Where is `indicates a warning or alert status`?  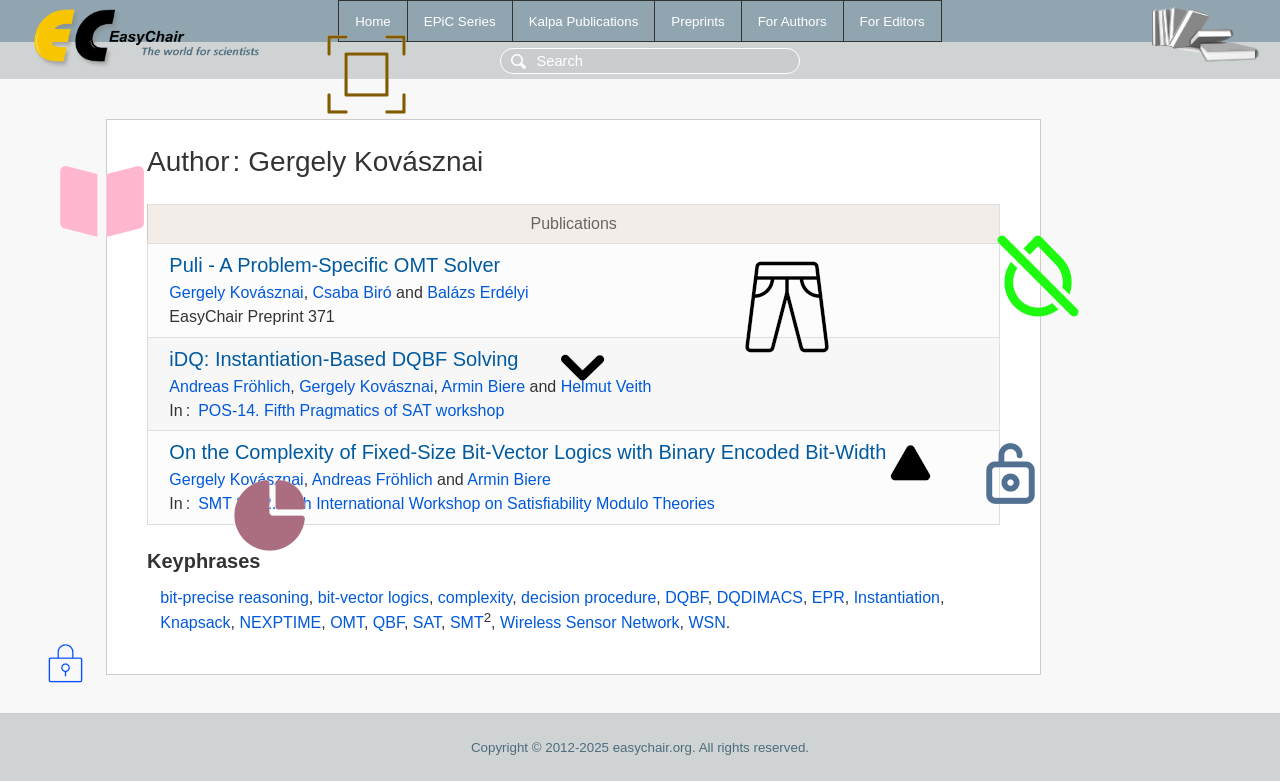
indicates a warning or alert status is located at coordinates (910, 463).